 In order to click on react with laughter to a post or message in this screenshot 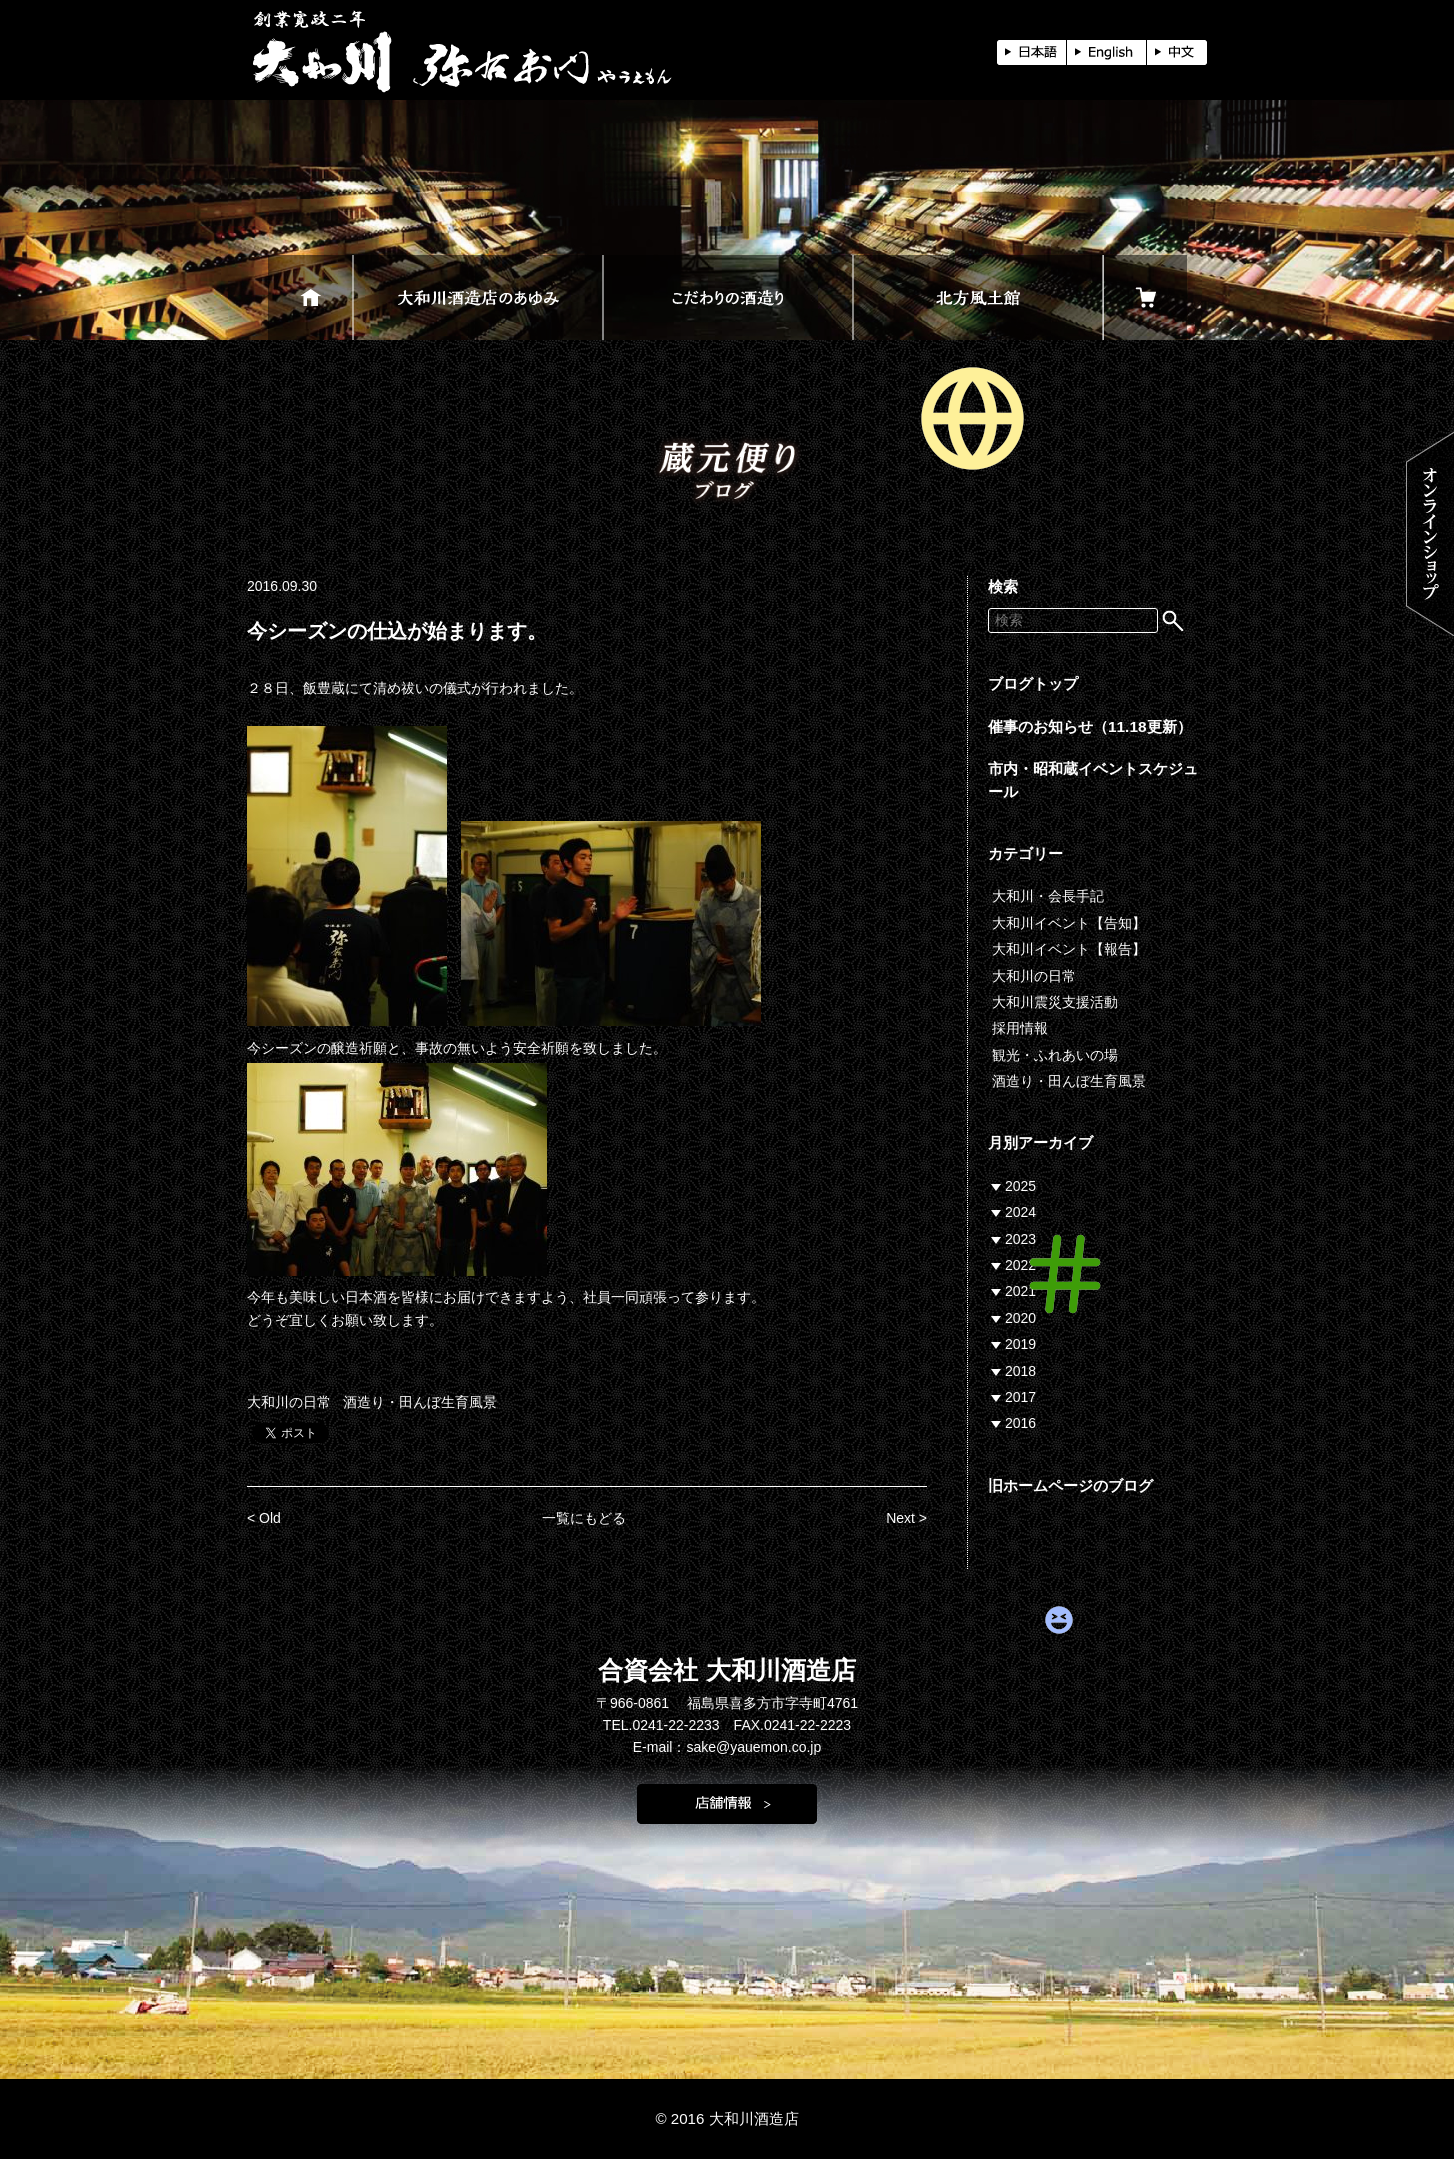, I will do `click(1059, 1620)`.